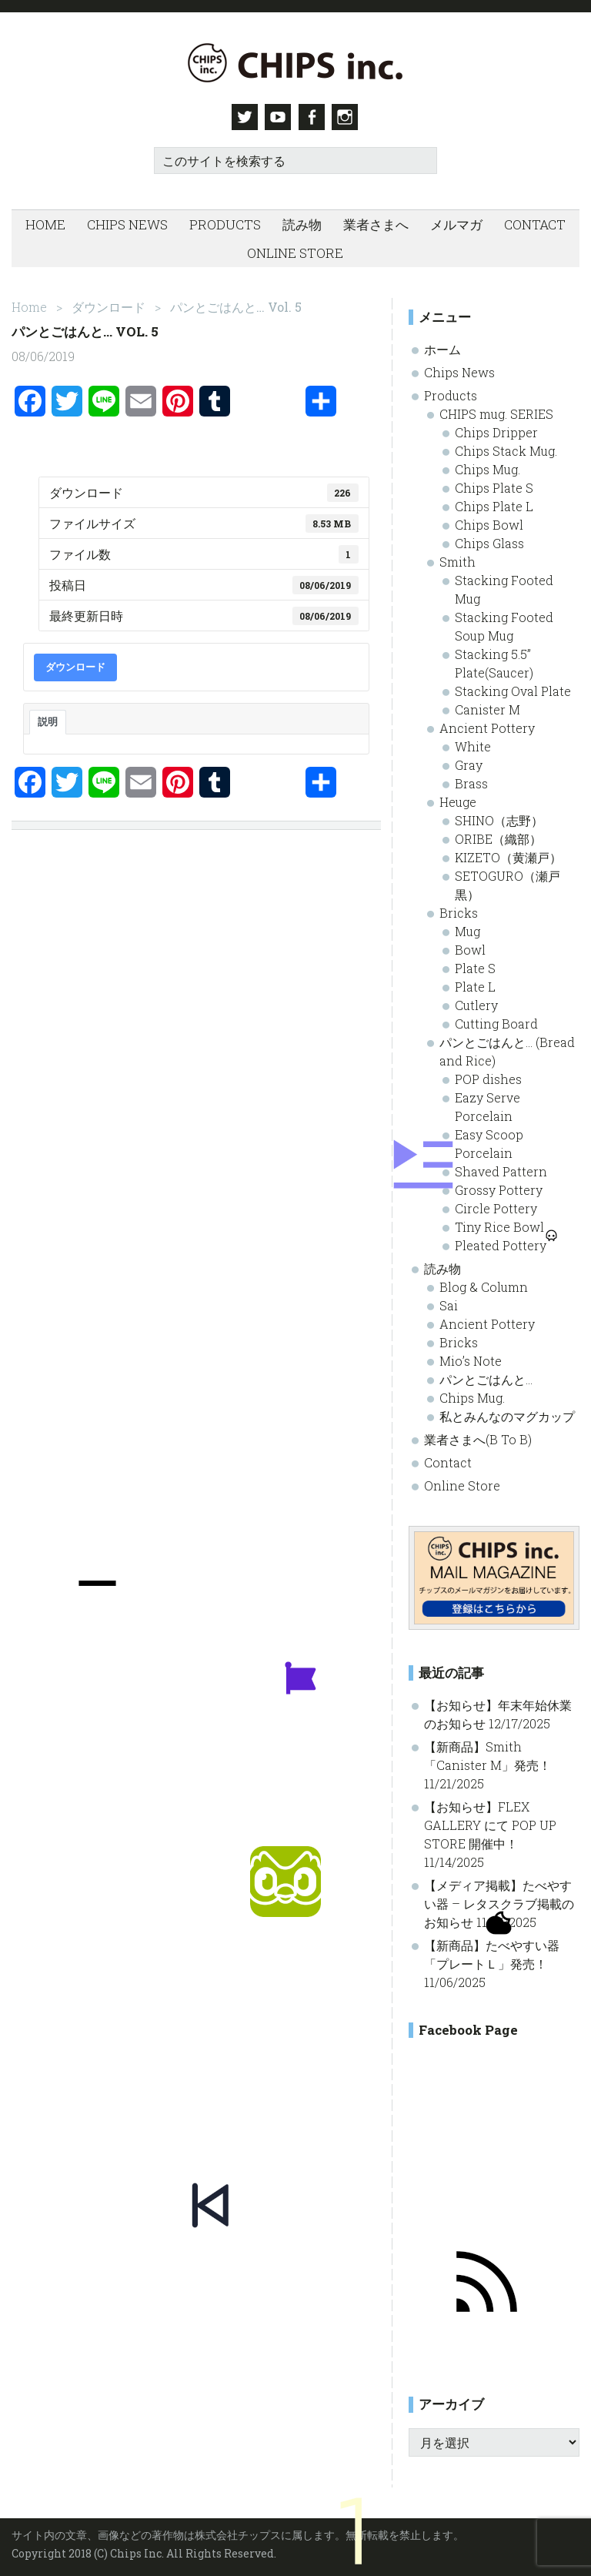 Image resolution: width=591 pixels, height=2576 pixels. I want to click on font awesome brand logo, so click(300, 1678).